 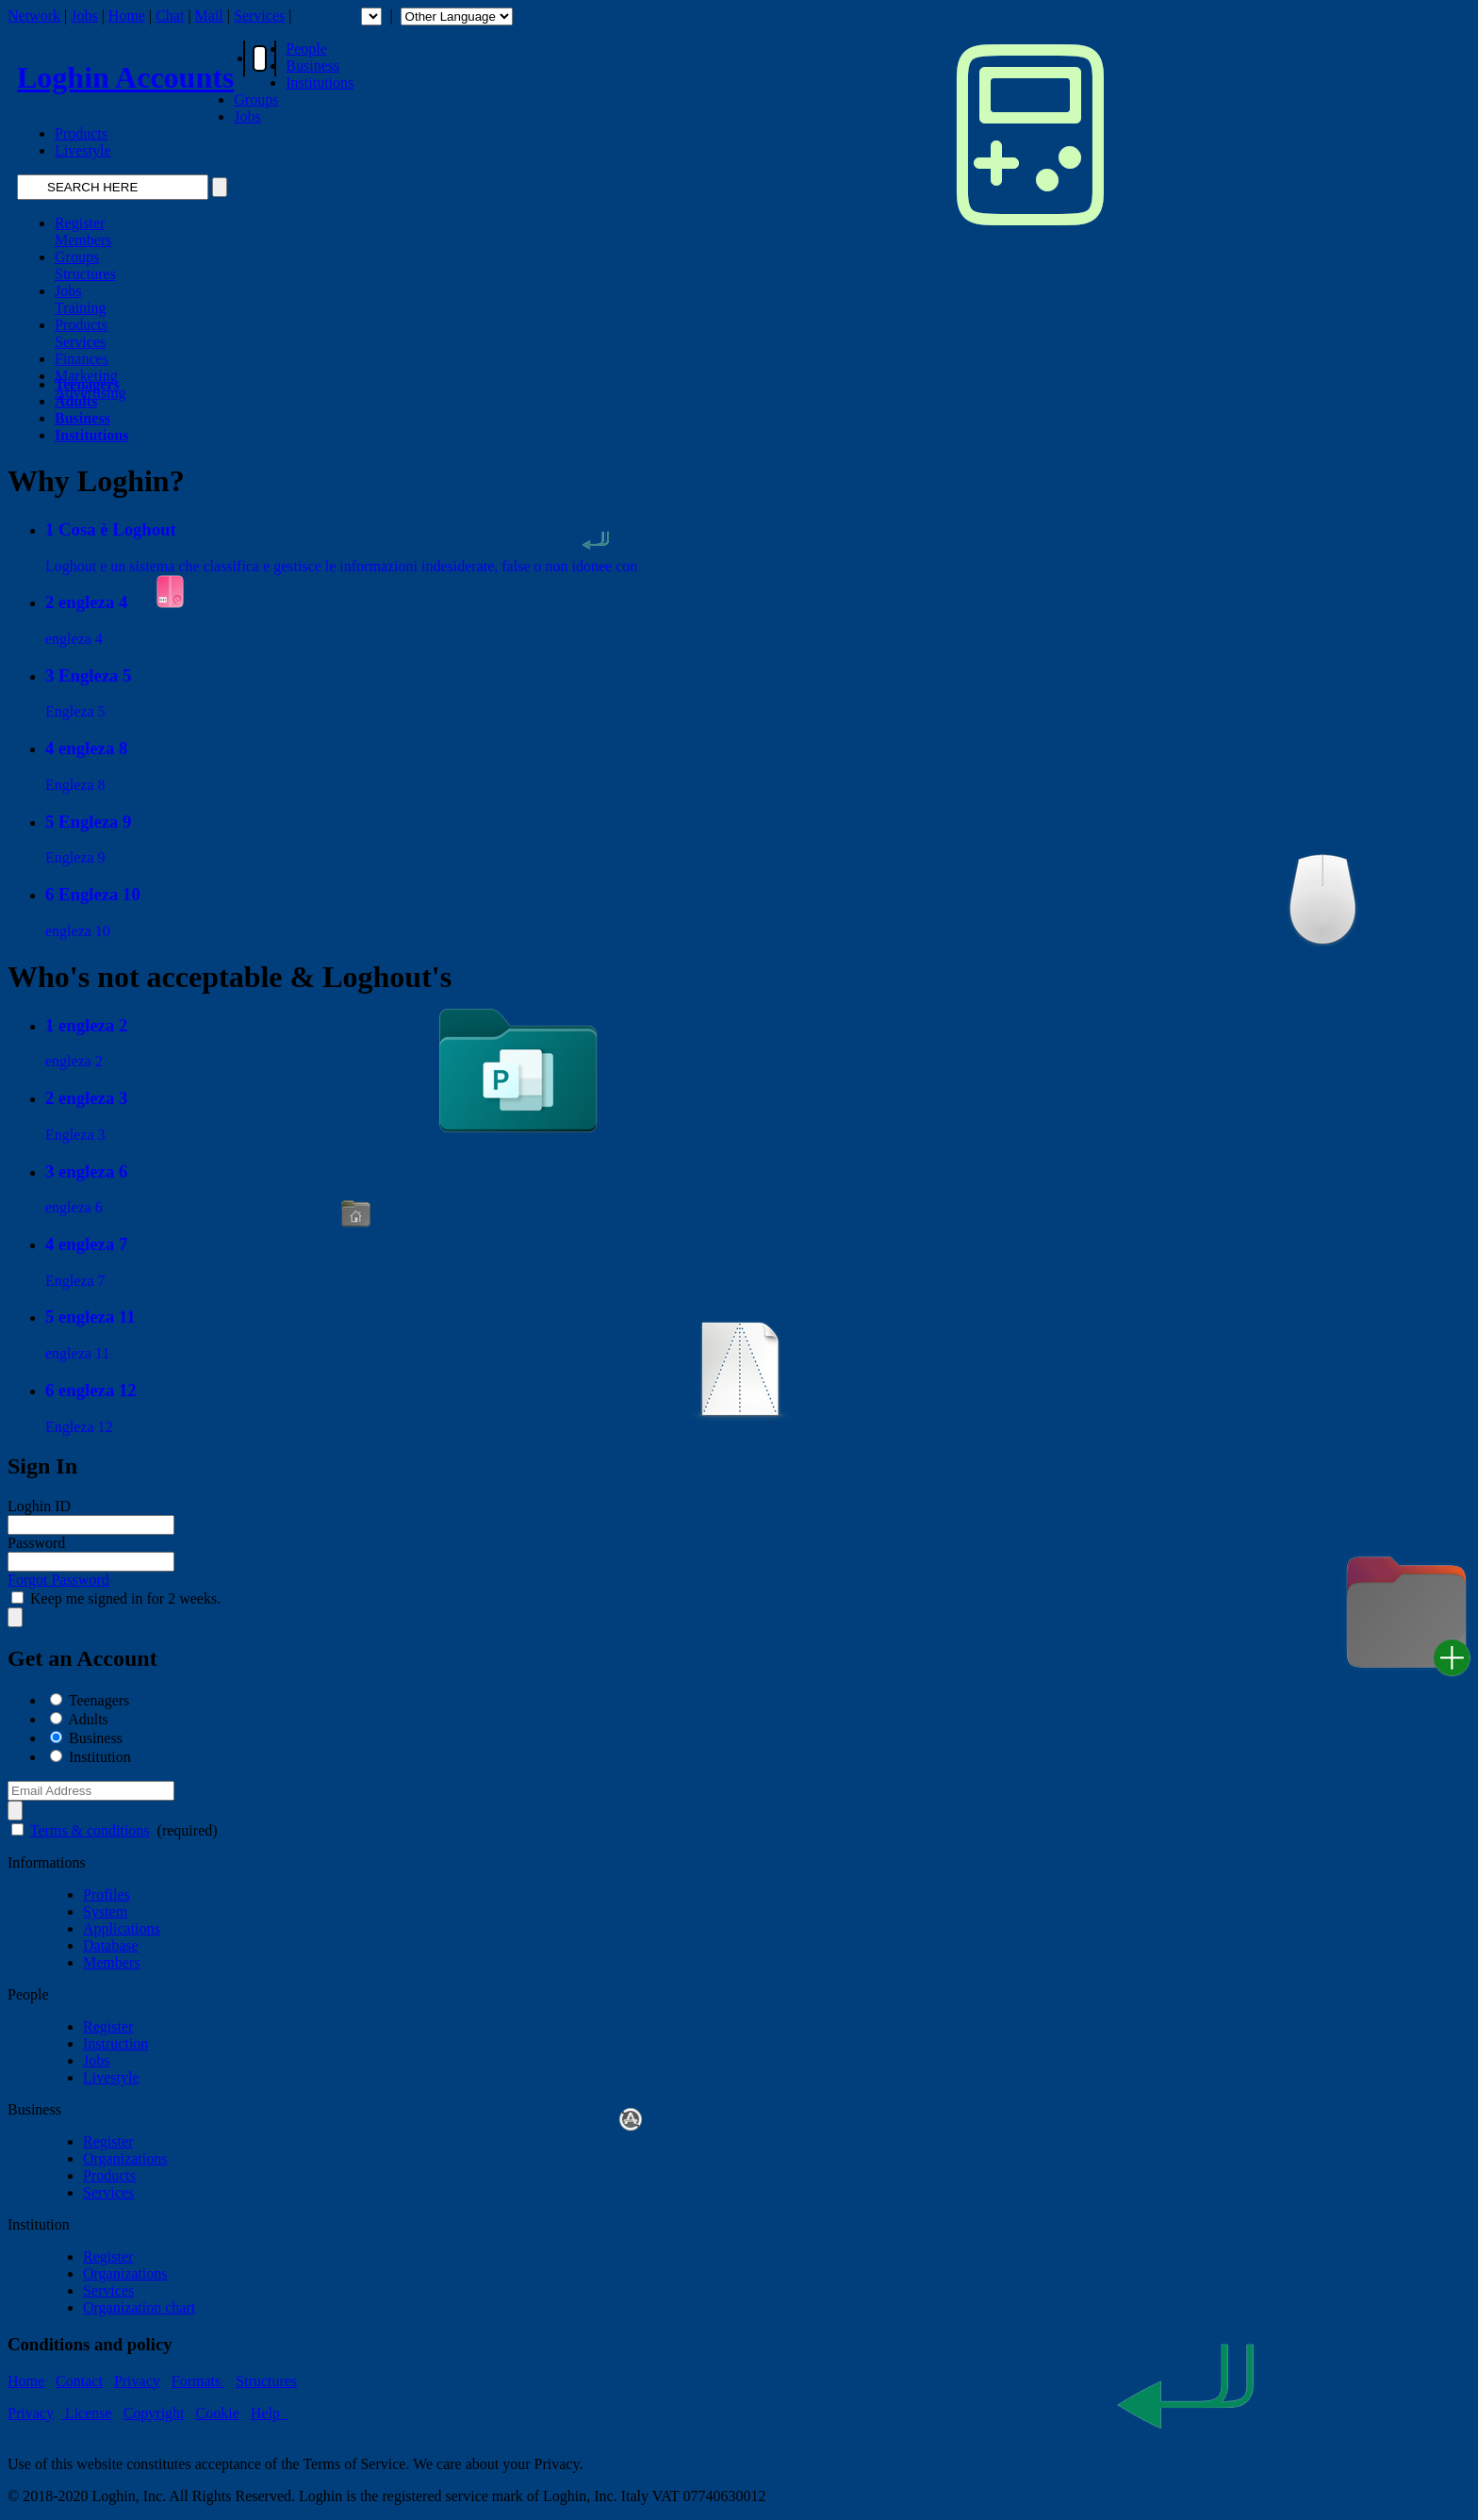 What do you see at coordinates (1323, 899) in the screenshot?
I see `mouse input device settings` at bounding box center [1323, 899].